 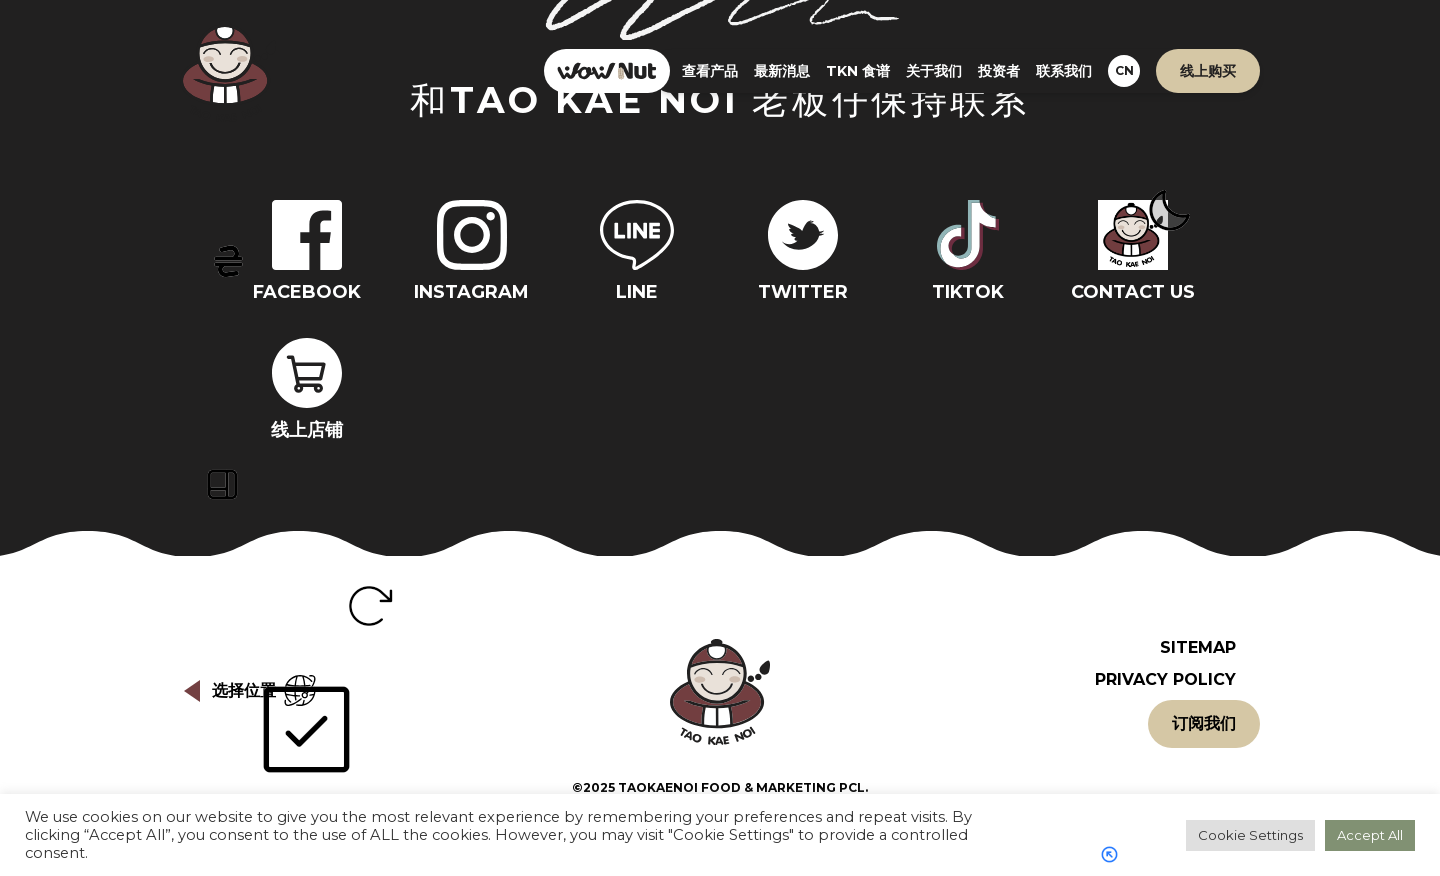 What do you see at coordinates (369, 606) in the screenshot?
I see `refresh or reload content` at bounding box center [369, 606].